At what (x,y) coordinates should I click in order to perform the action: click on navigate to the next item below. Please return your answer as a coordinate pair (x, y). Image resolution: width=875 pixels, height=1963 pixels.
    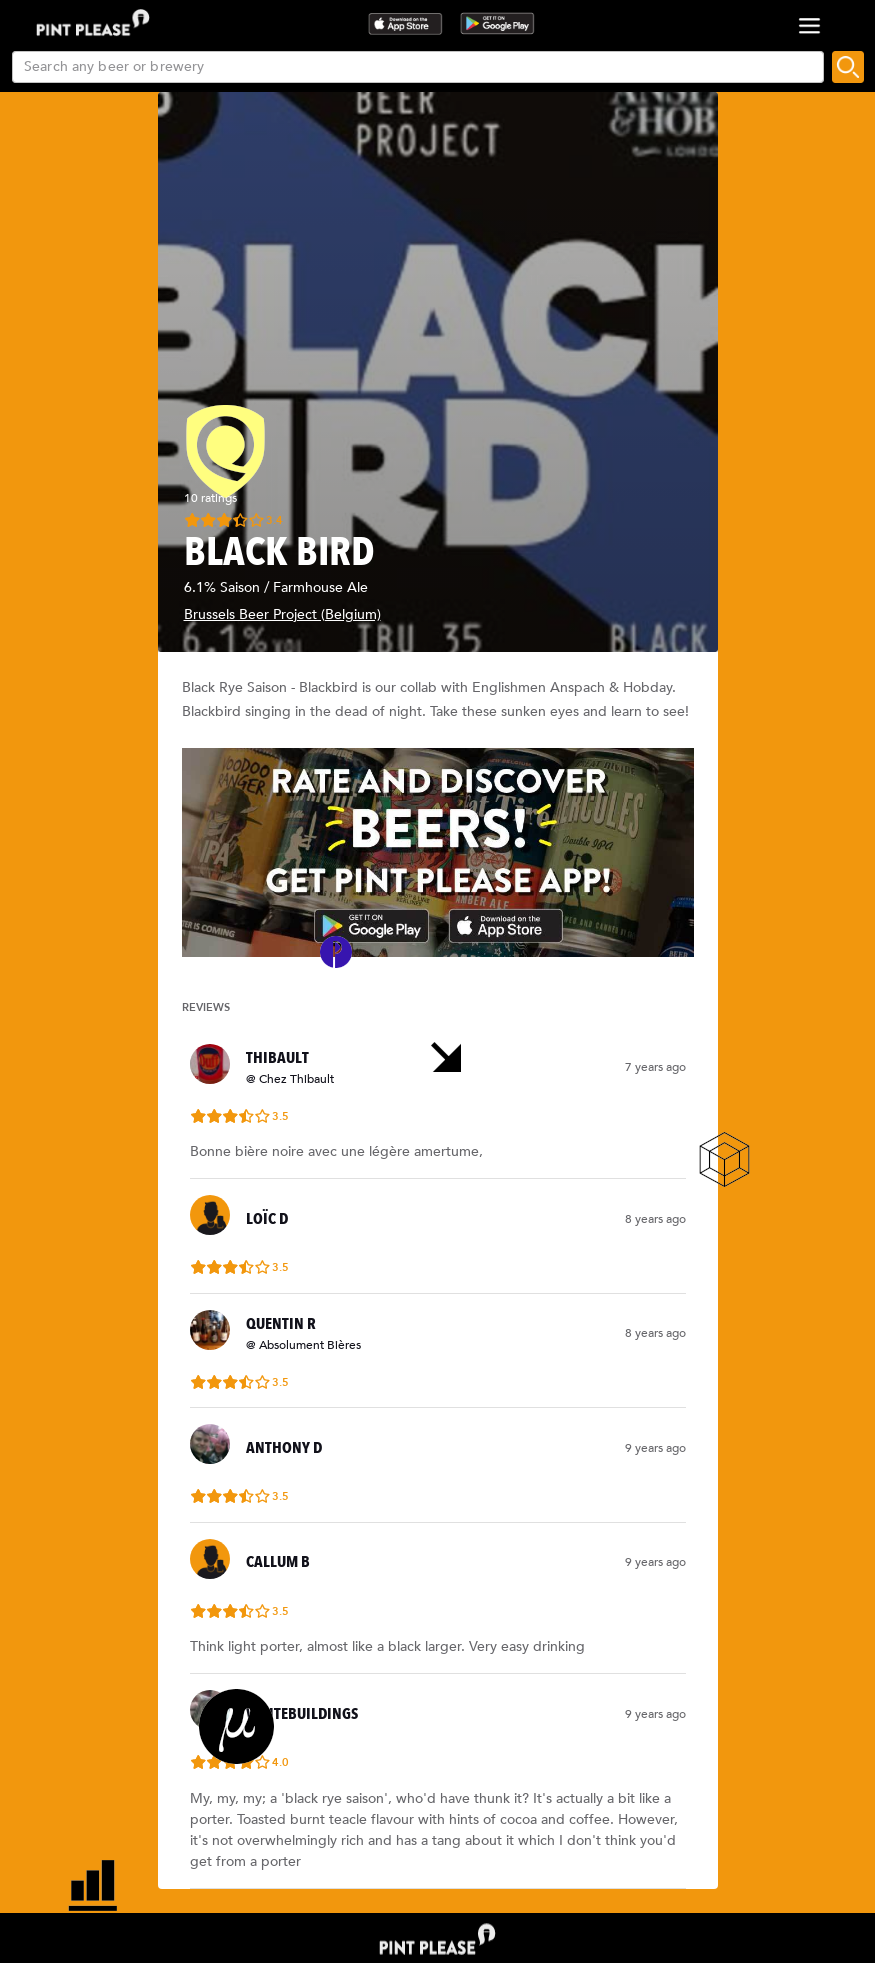
    Looking at the image, I should click on (446, 1057).